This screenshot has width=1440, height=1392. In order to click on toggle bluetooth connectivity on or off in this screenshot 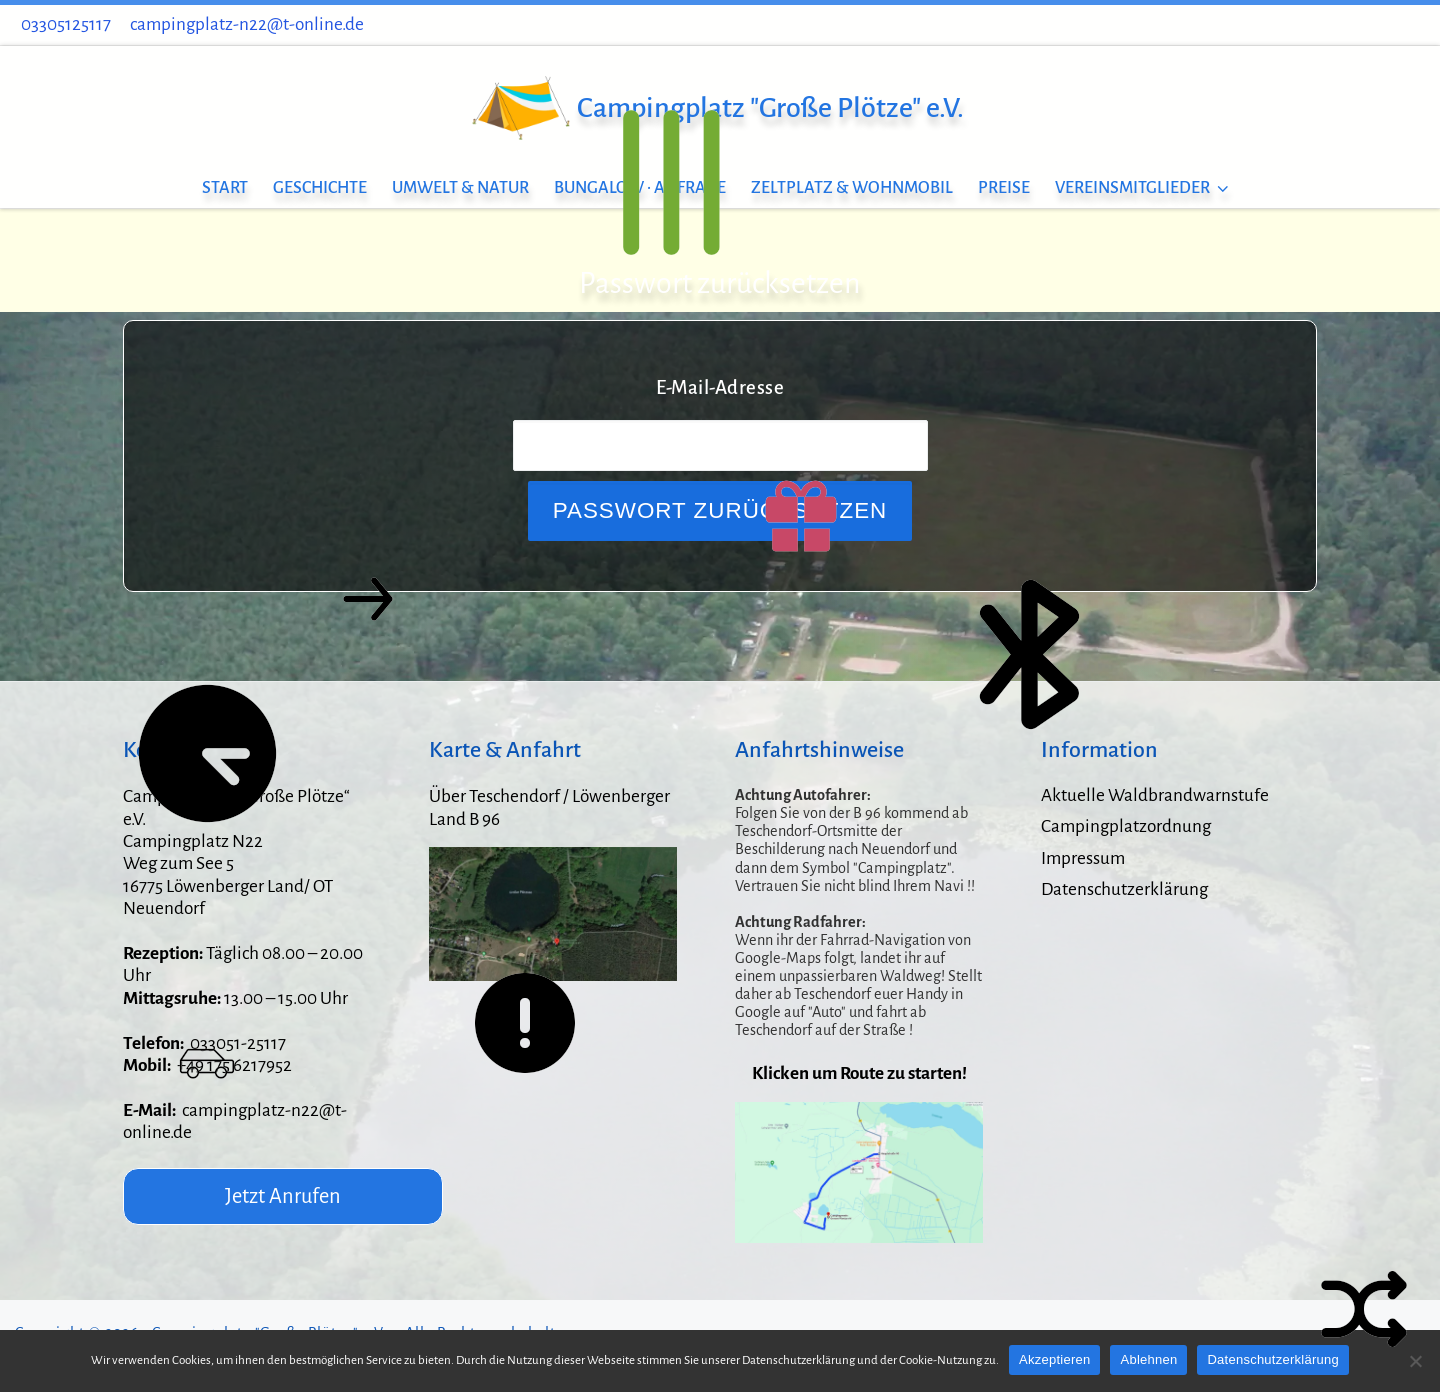, I will do `click(1029, 654)`.